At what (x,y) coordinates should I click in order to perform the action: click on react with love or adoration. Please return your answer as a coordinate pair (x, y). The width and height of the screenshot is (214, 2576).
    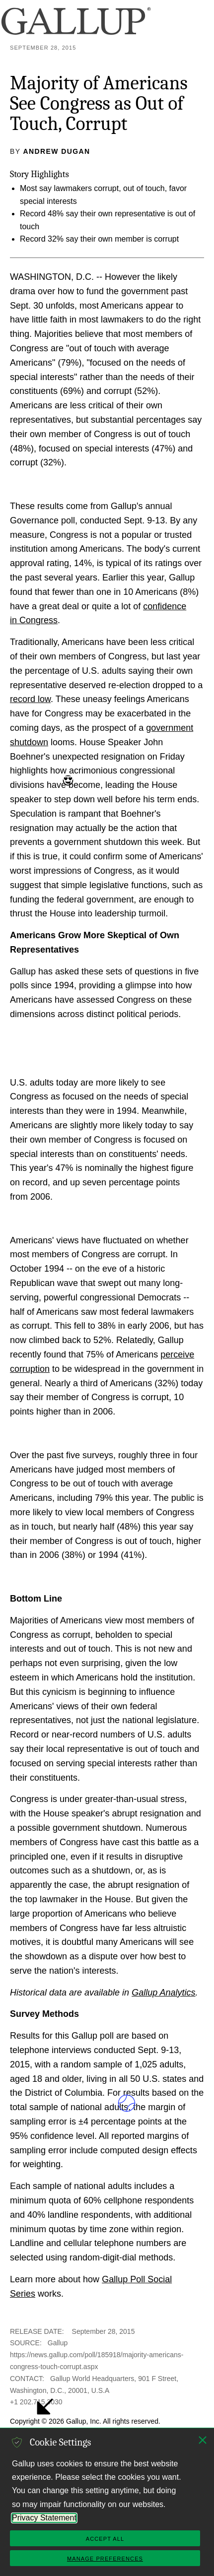
    Looking at the image, I should click on (68, 780).